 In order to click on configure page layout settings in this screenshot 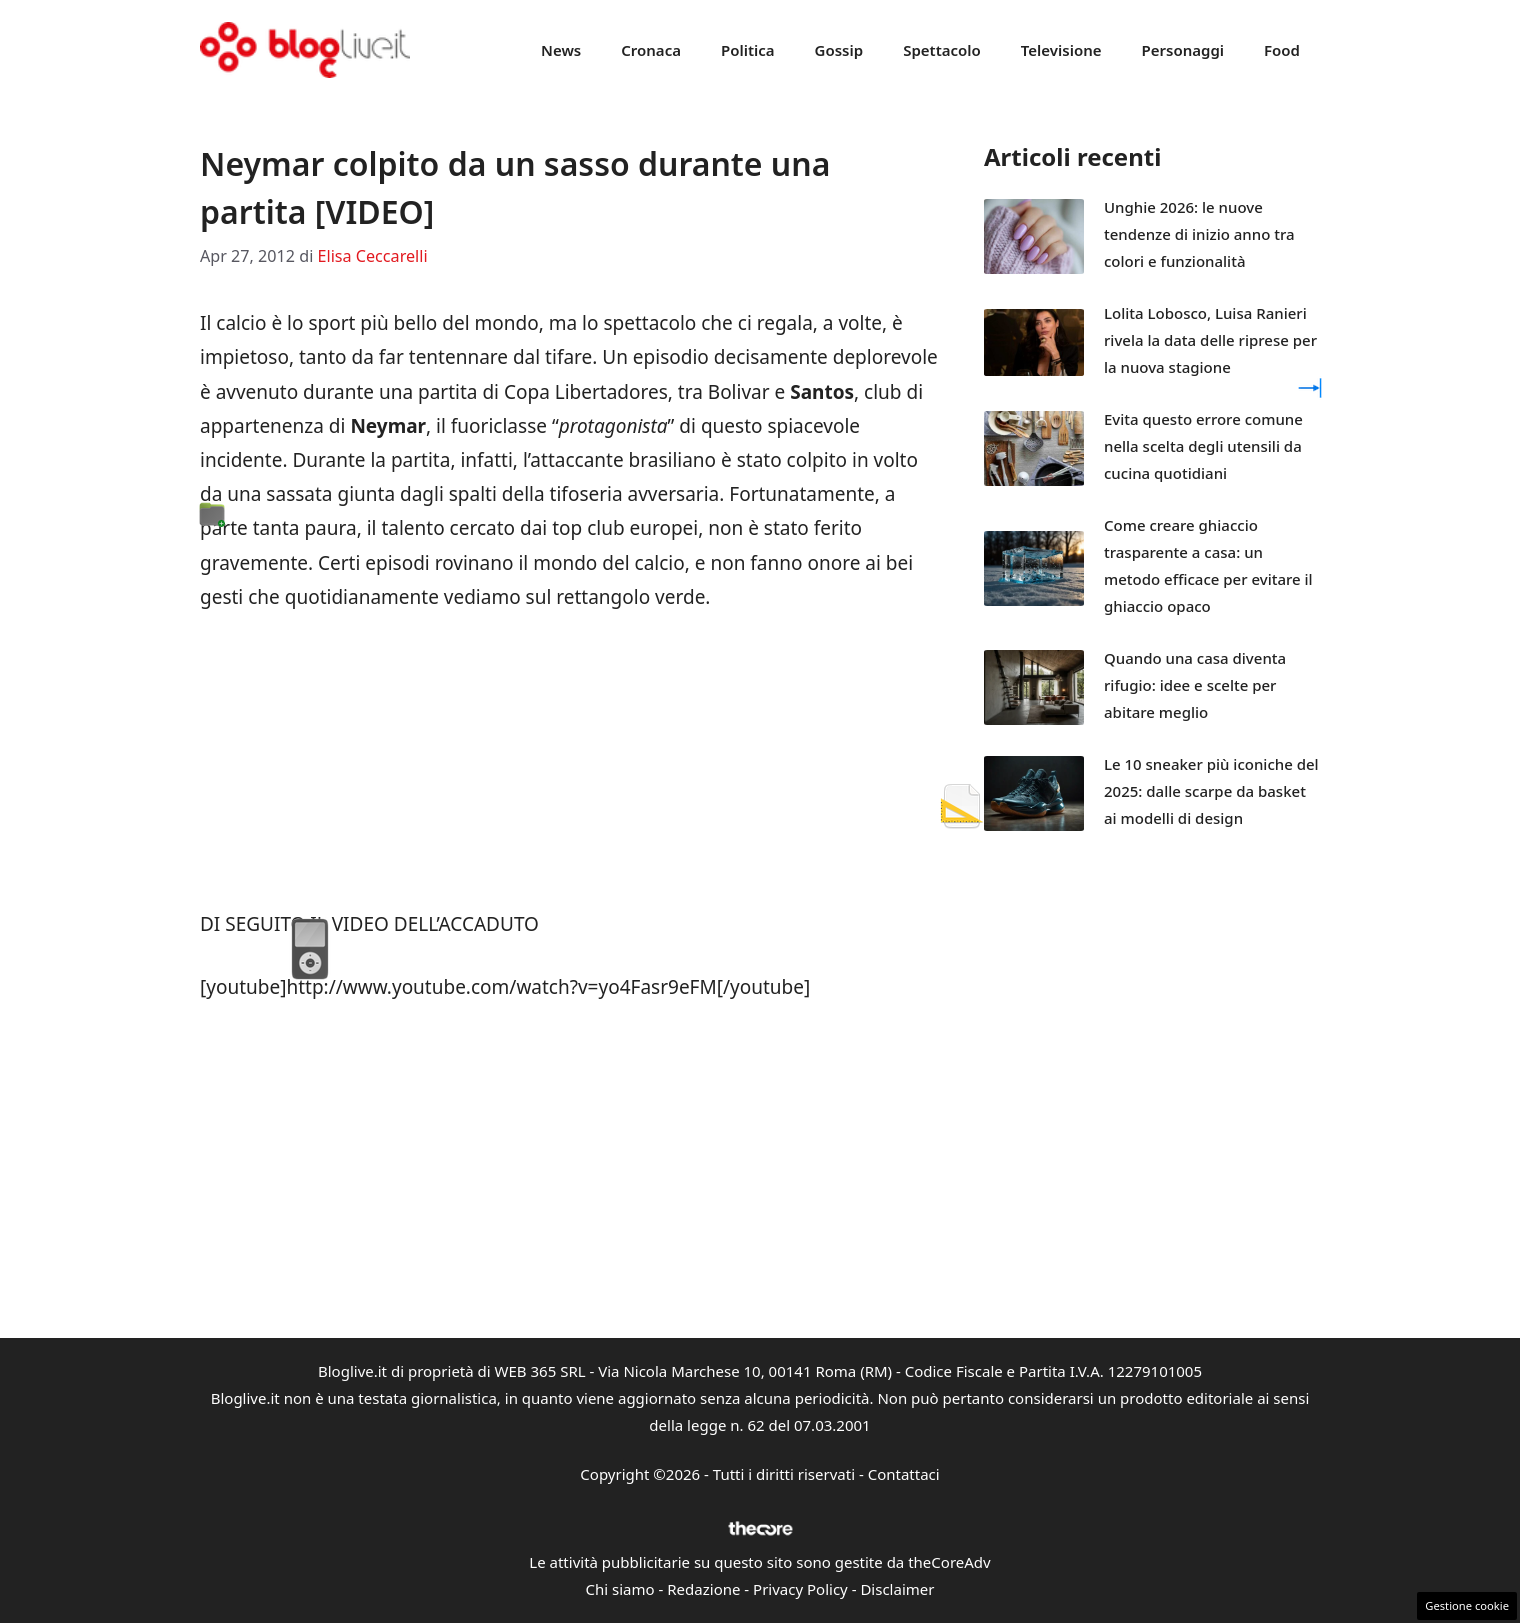, I will do `click(962, 806)`.